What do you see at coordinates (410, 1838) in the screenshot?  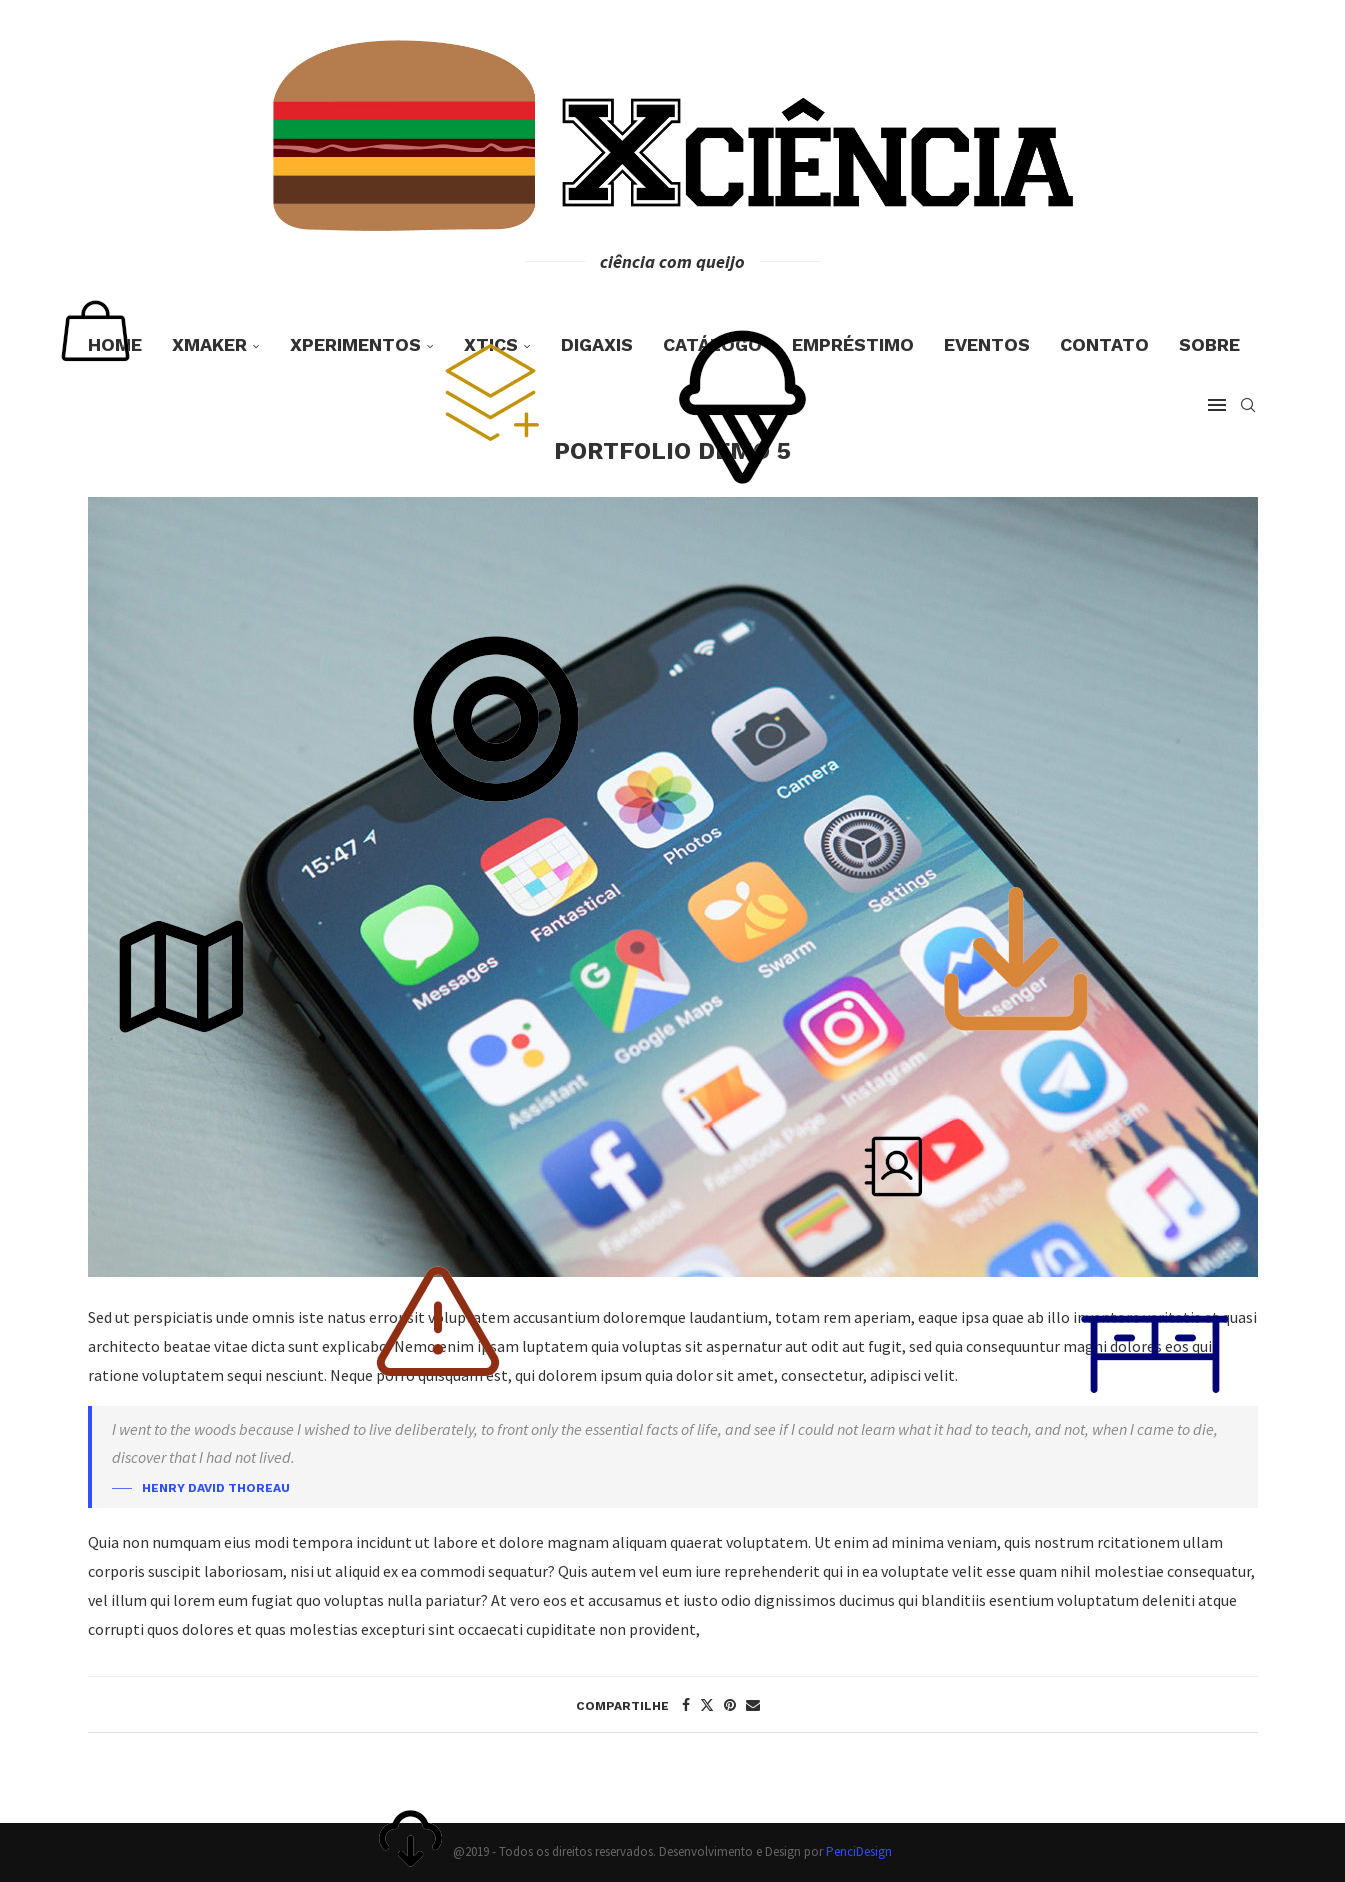 I see `download file from cloud storage` at bounding box center [410, 1838].